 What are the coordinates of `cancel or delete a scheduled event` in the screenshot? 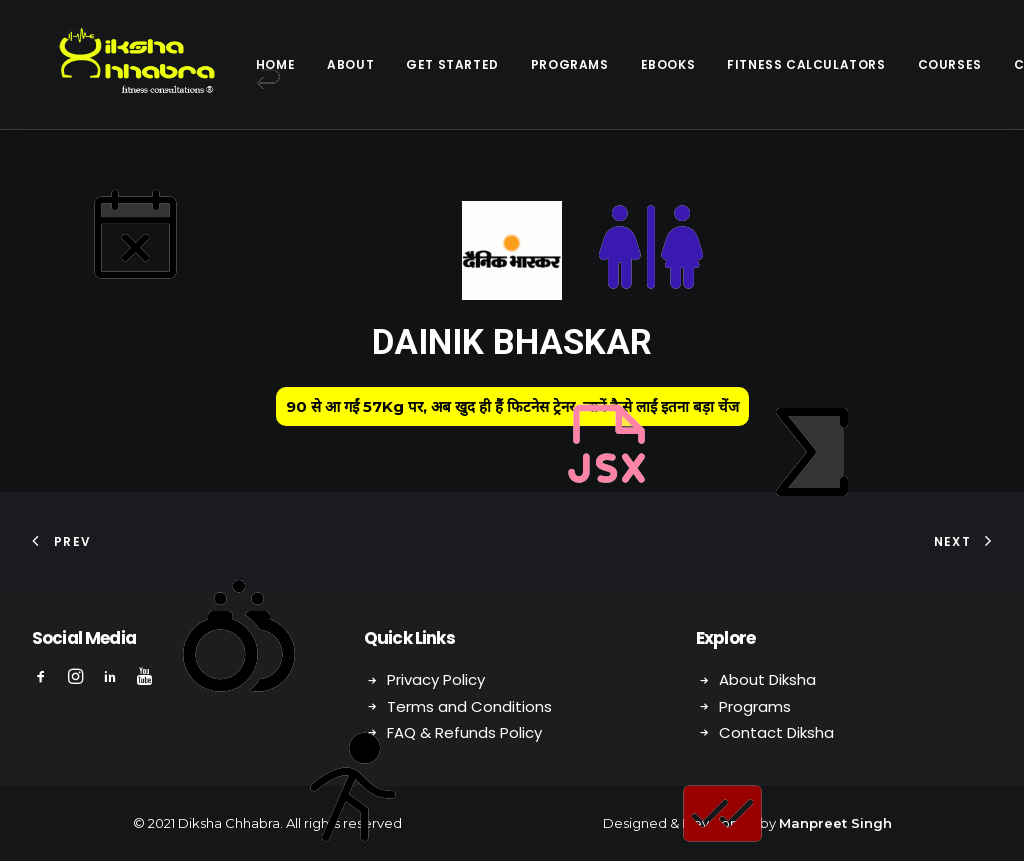 It's located at (135, 237).